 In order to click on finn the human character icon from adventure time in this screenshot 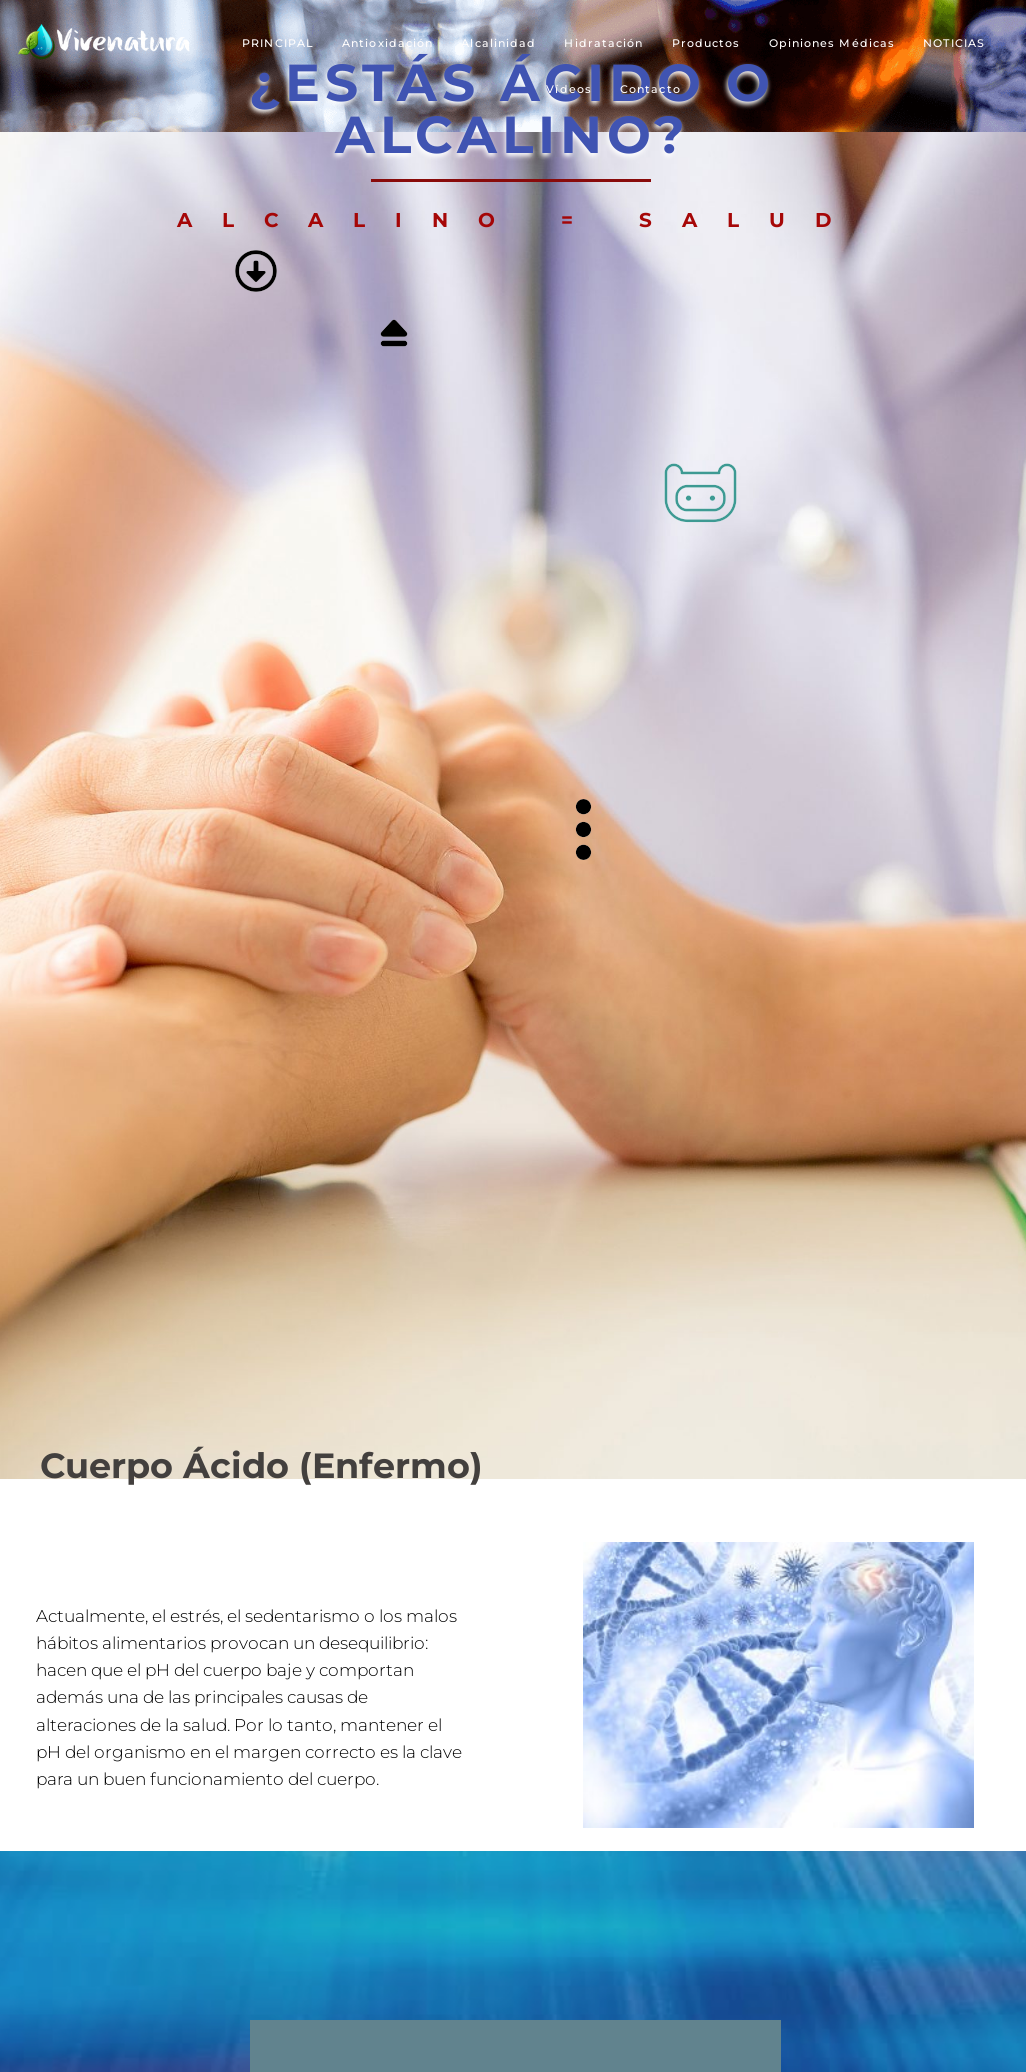, I will do `click(700, 491)`.